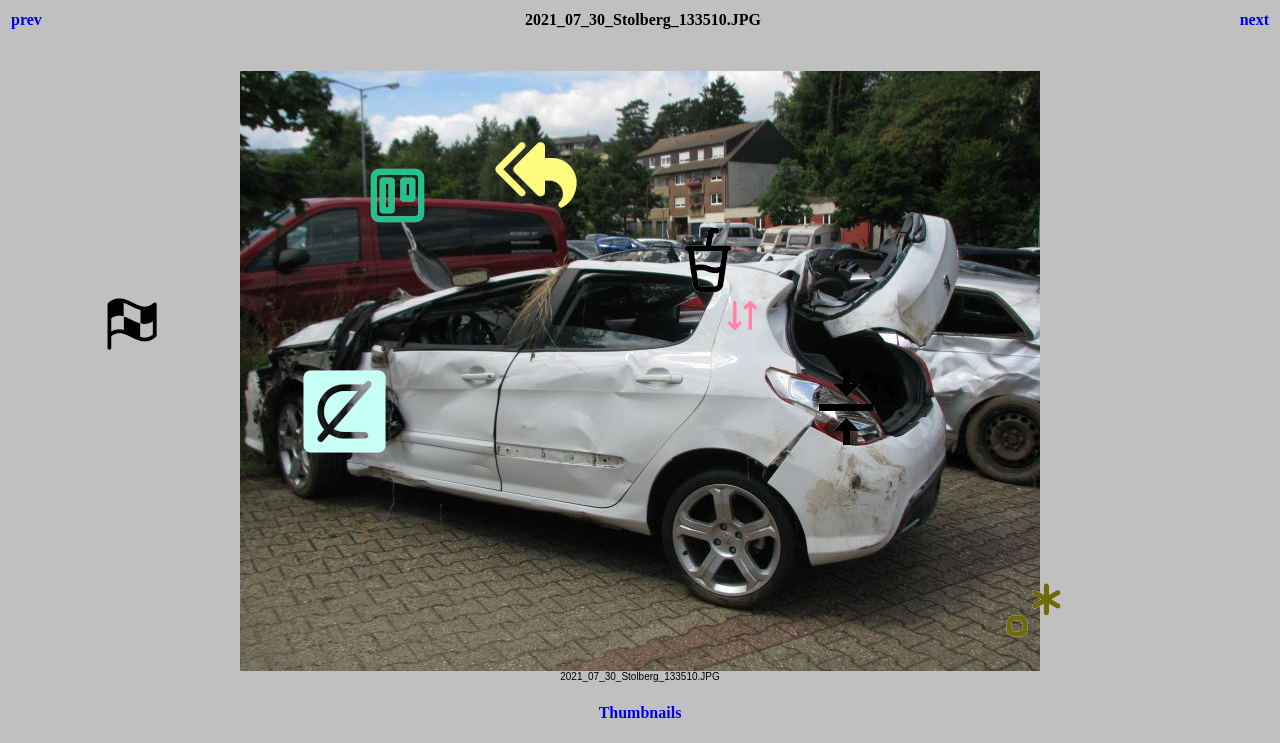 The image size is (1280, 743). Describe the element at coordinates (397, 195) in the screenshot. I see `open Trello app` at that location.